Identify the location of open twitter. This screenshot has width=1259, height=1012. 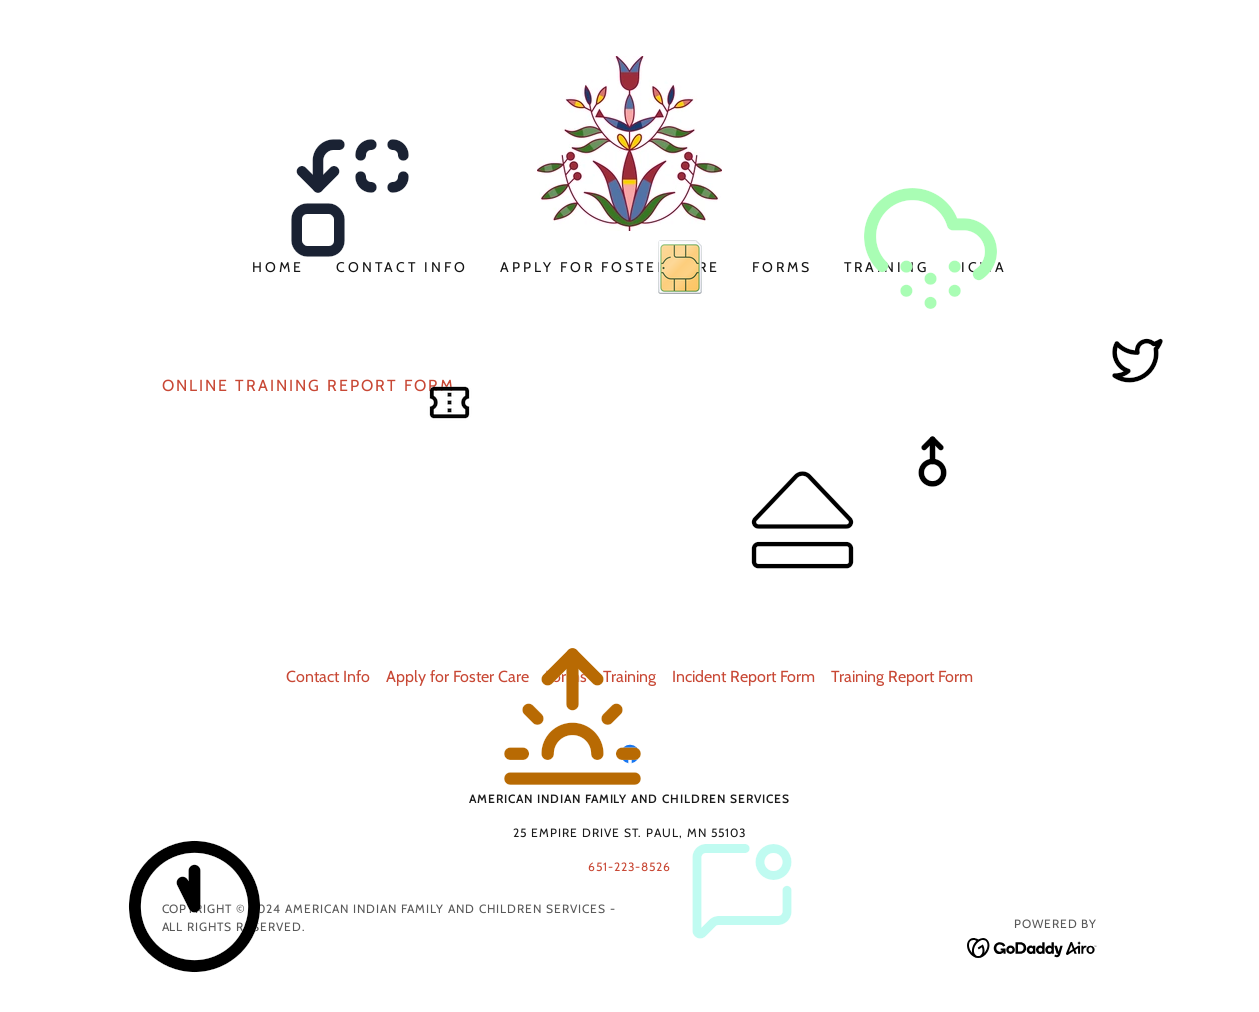
(1137, 359).